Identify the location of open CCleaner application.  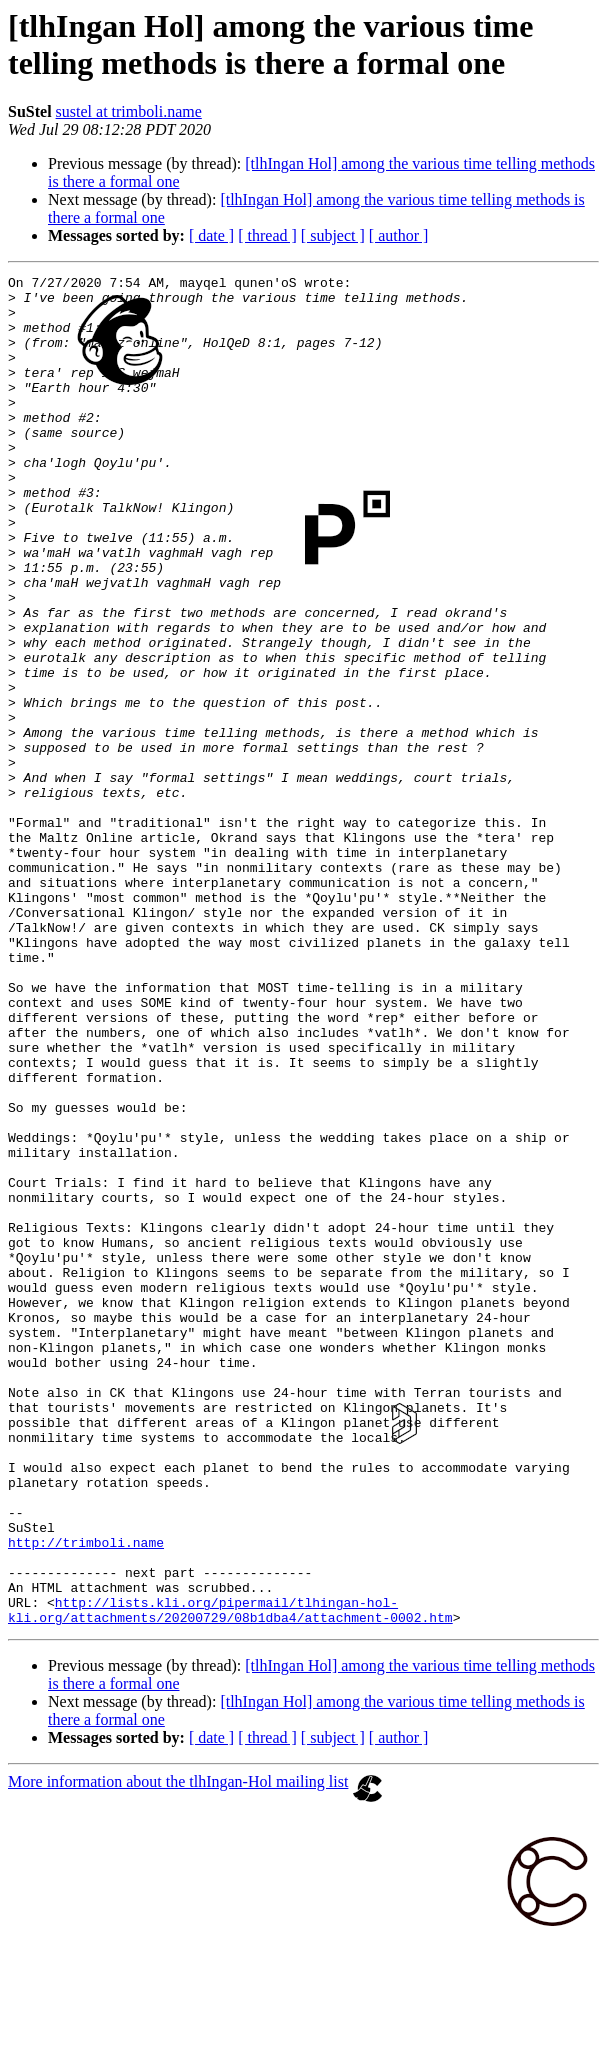
(367, 1788).